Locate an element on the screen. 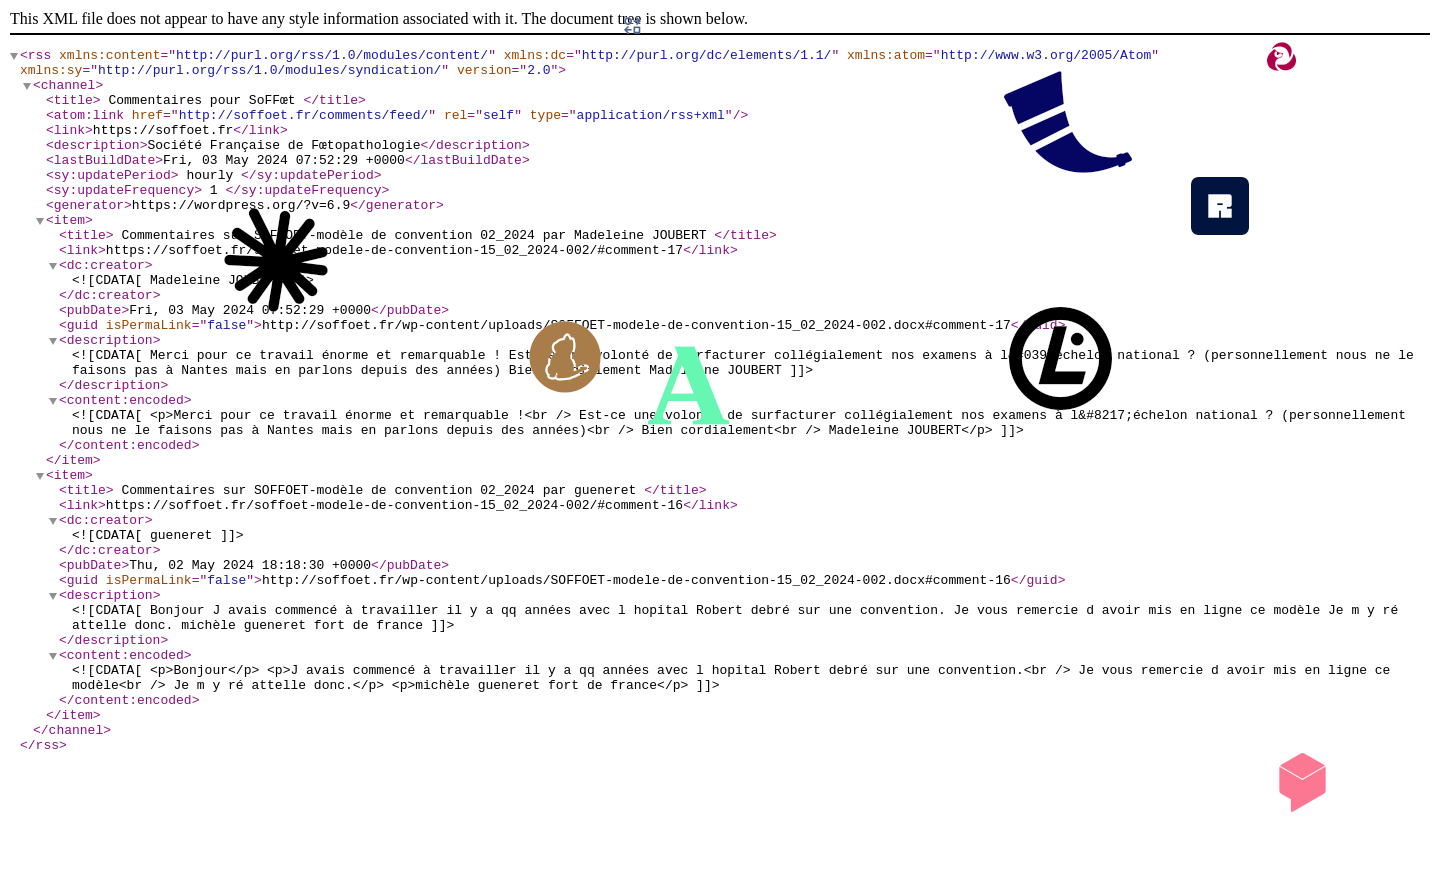 This screenshot has width=1440, height=894. swap or exchange between two items is located at coordinates (632, 25).